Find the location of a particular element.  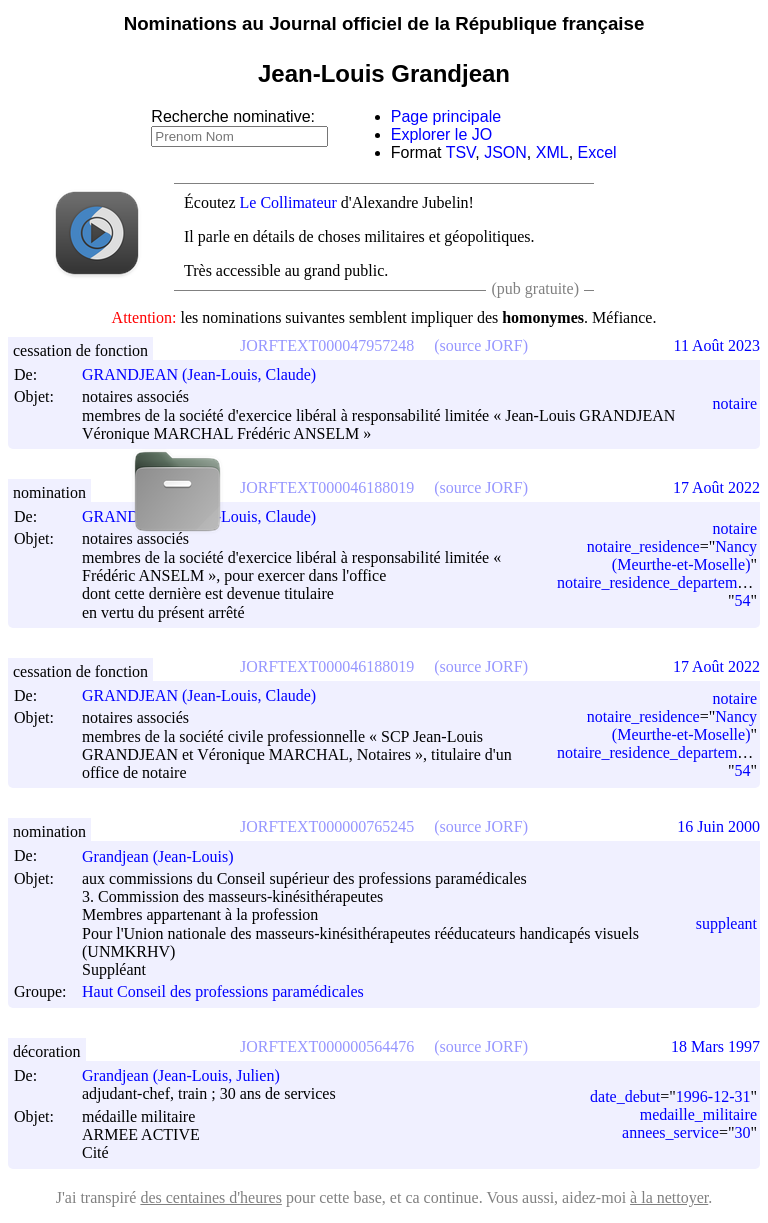

open the file manager application is located at coordinates (177, 491).